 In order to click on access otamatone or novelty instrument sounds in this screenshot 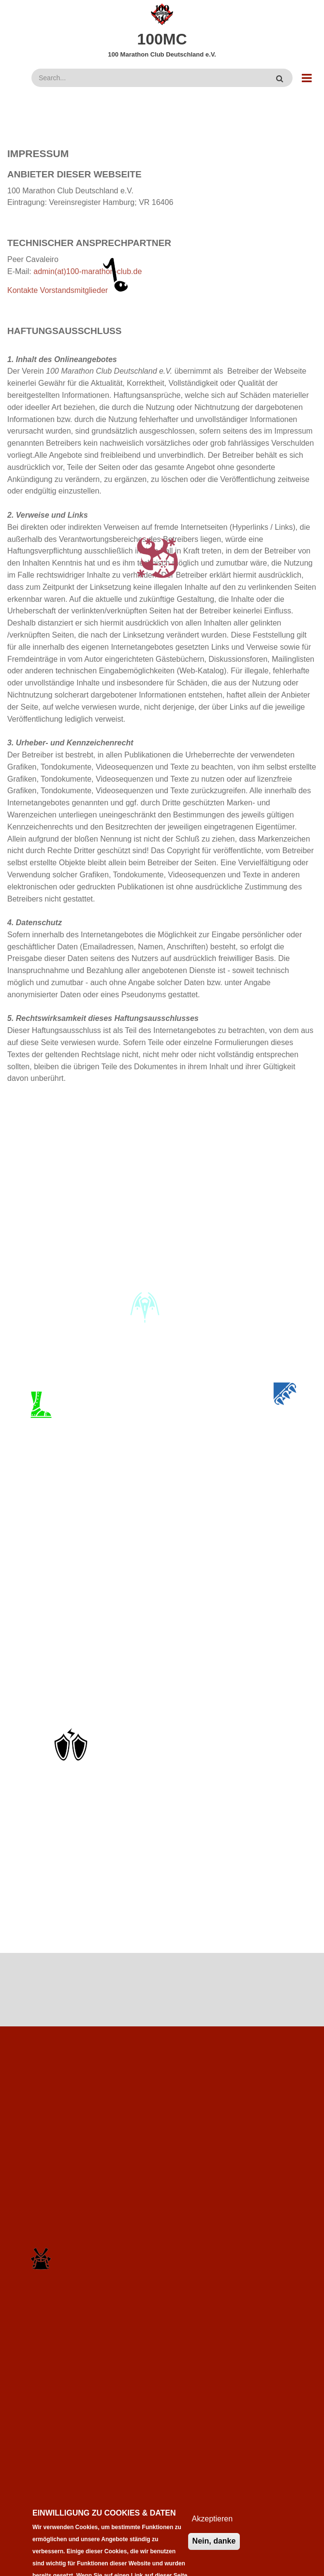, I will do `click(116, 275)`.